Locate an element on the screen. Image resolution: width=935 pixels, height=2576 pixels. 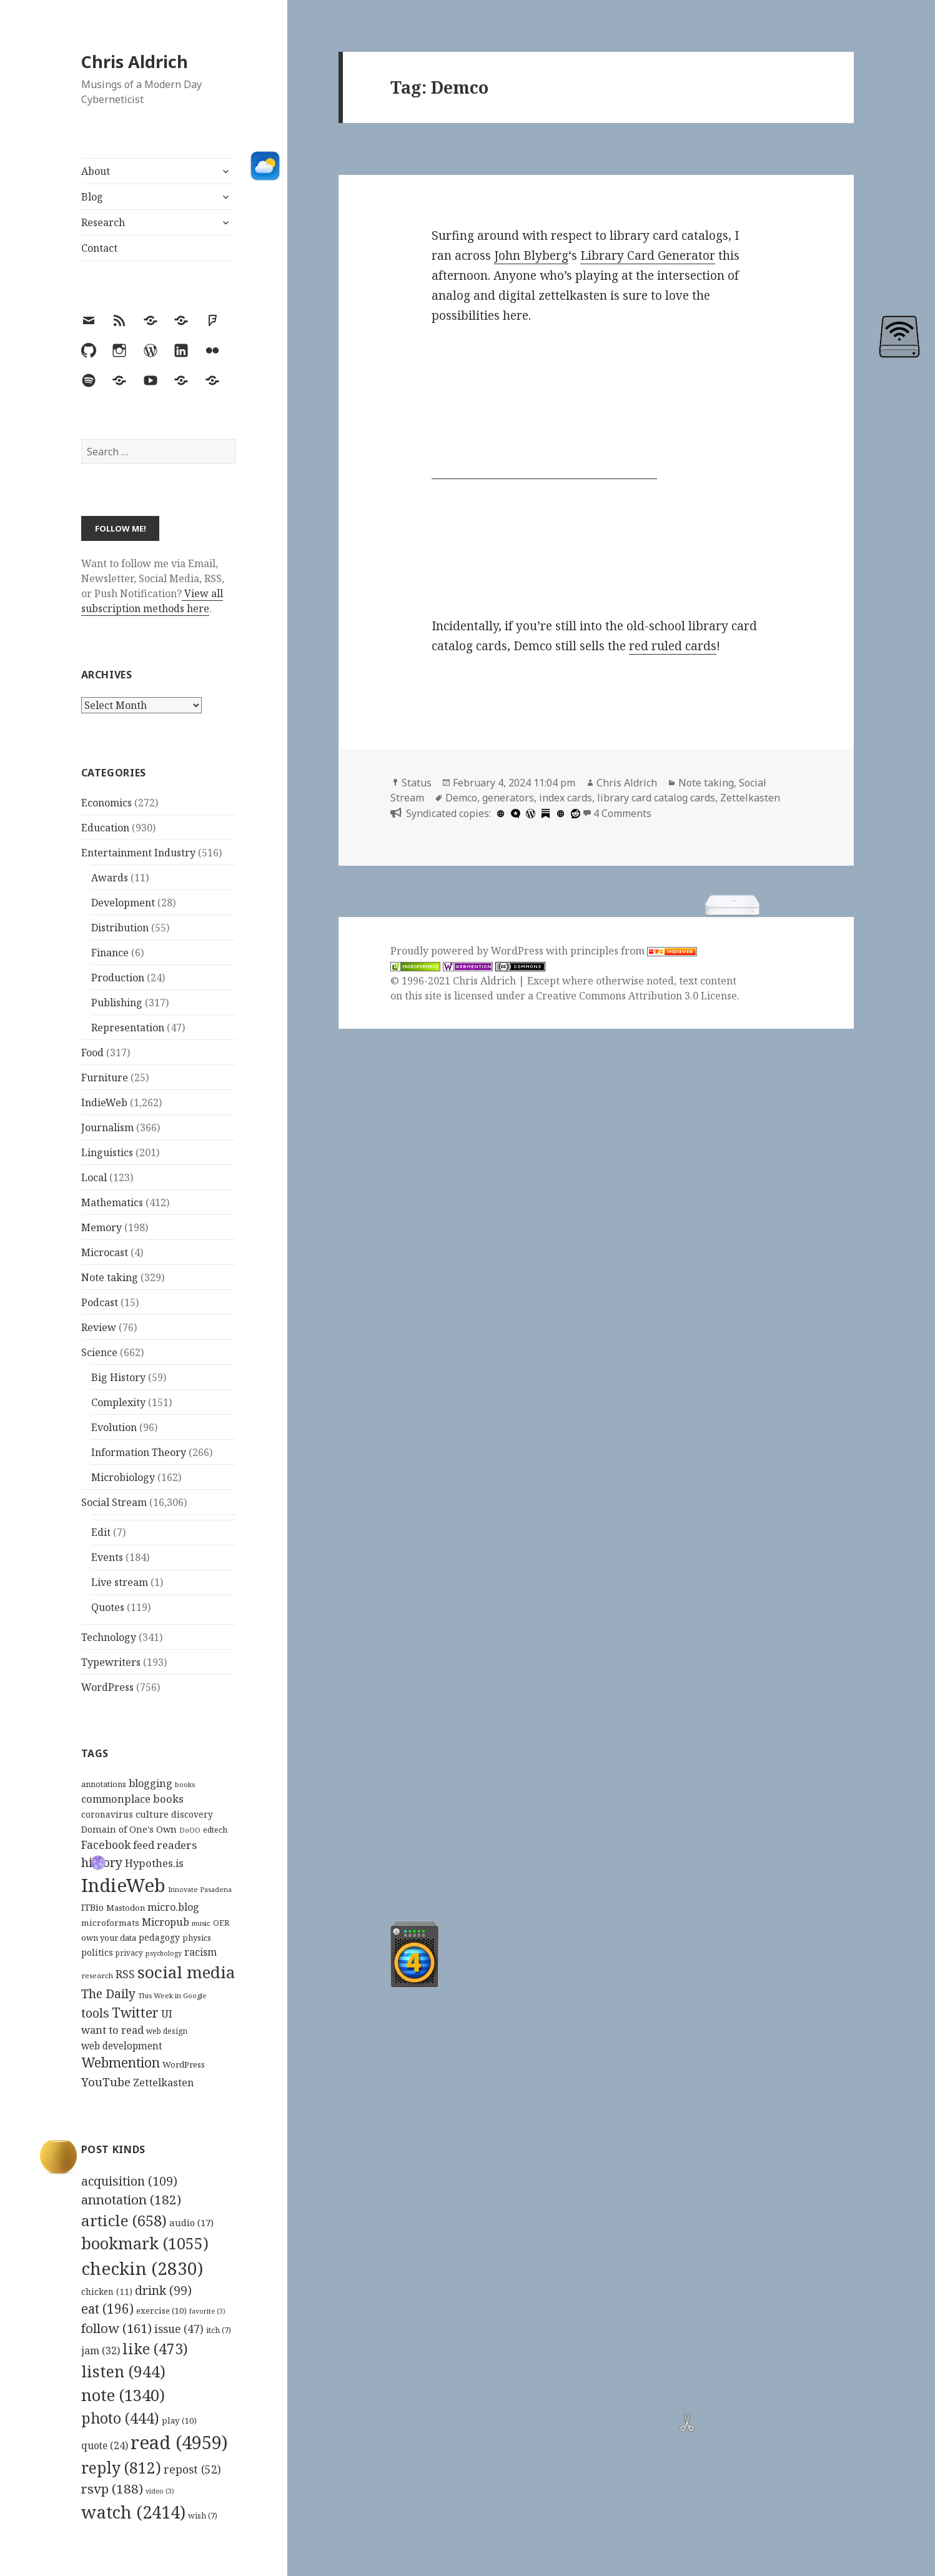
access a wireless network drive is located at coordinates (899, 337).